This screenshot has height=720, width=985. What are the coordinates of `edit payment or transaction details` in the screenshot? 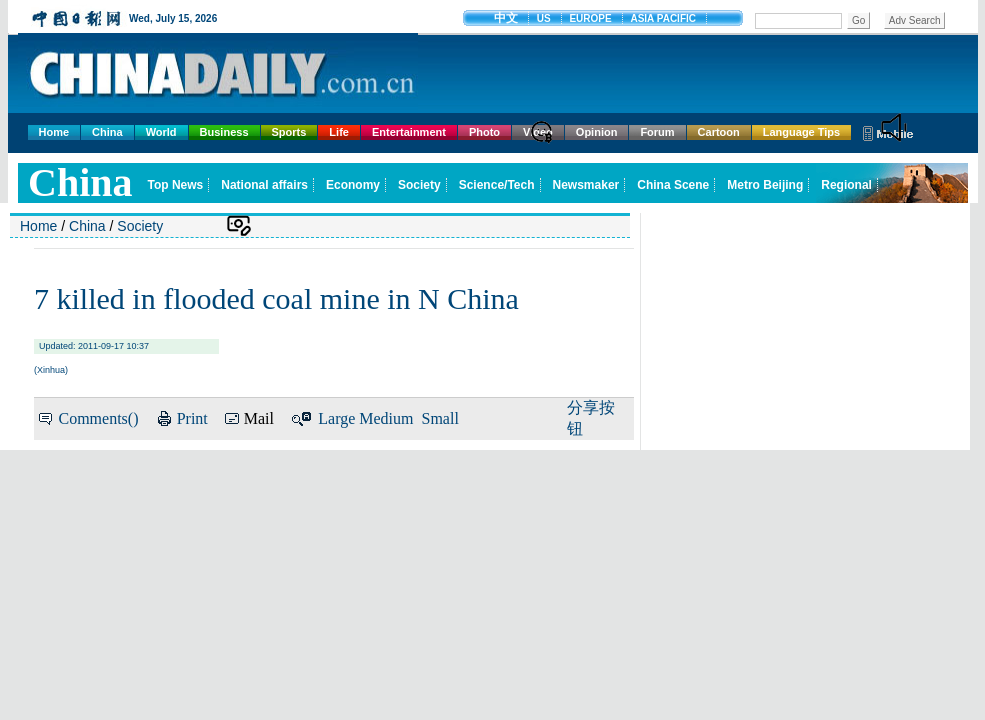 It's located at (238, 223).